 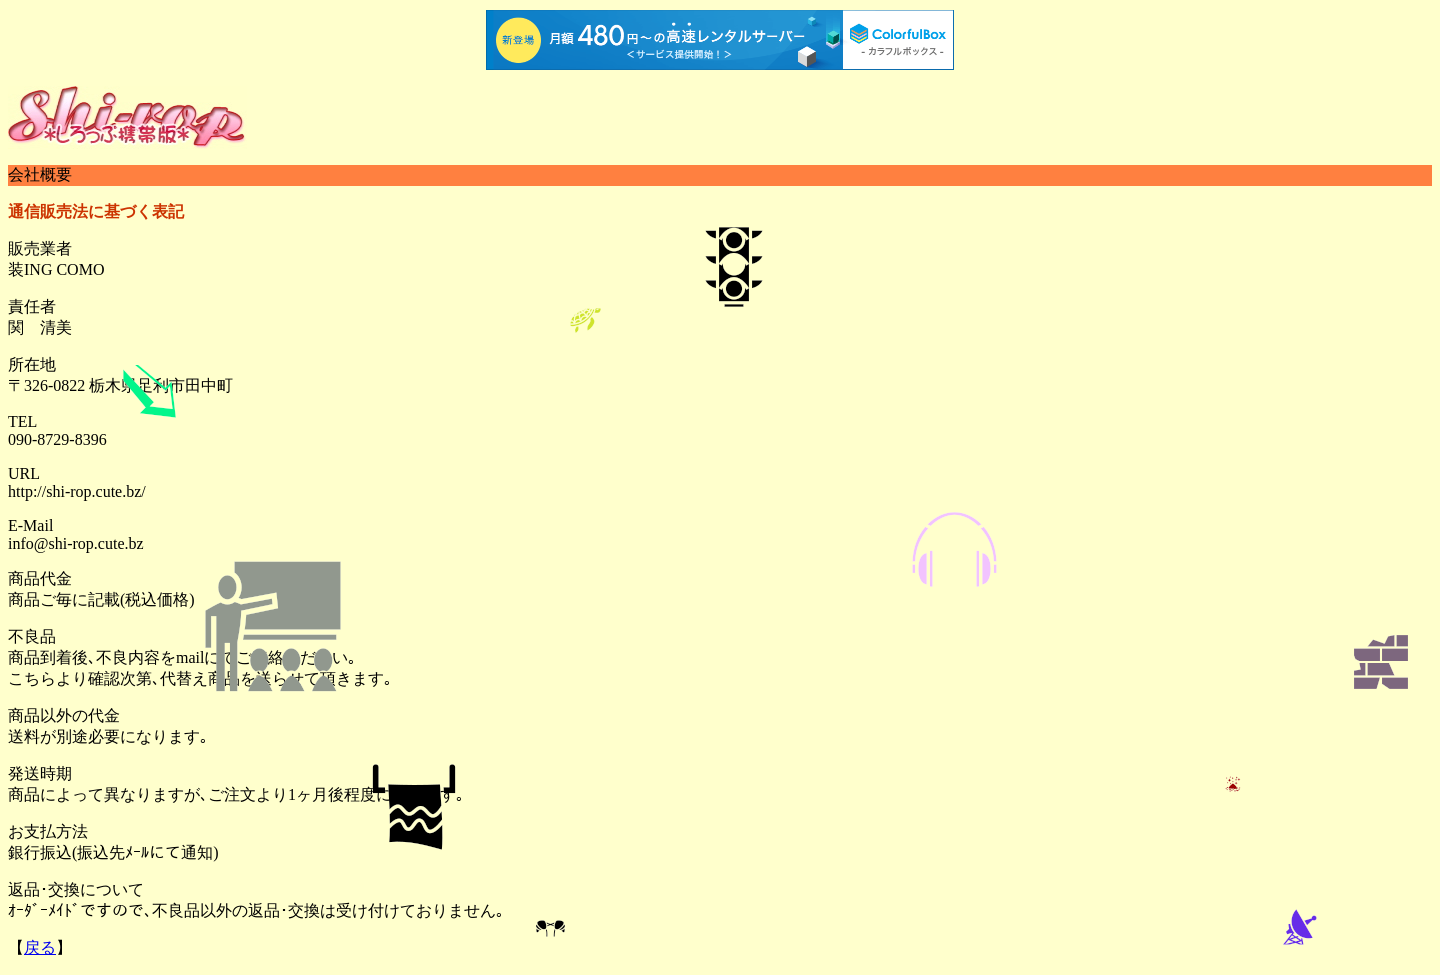 I want to click on access radar or scanning features, so click(x=1298, y=926).